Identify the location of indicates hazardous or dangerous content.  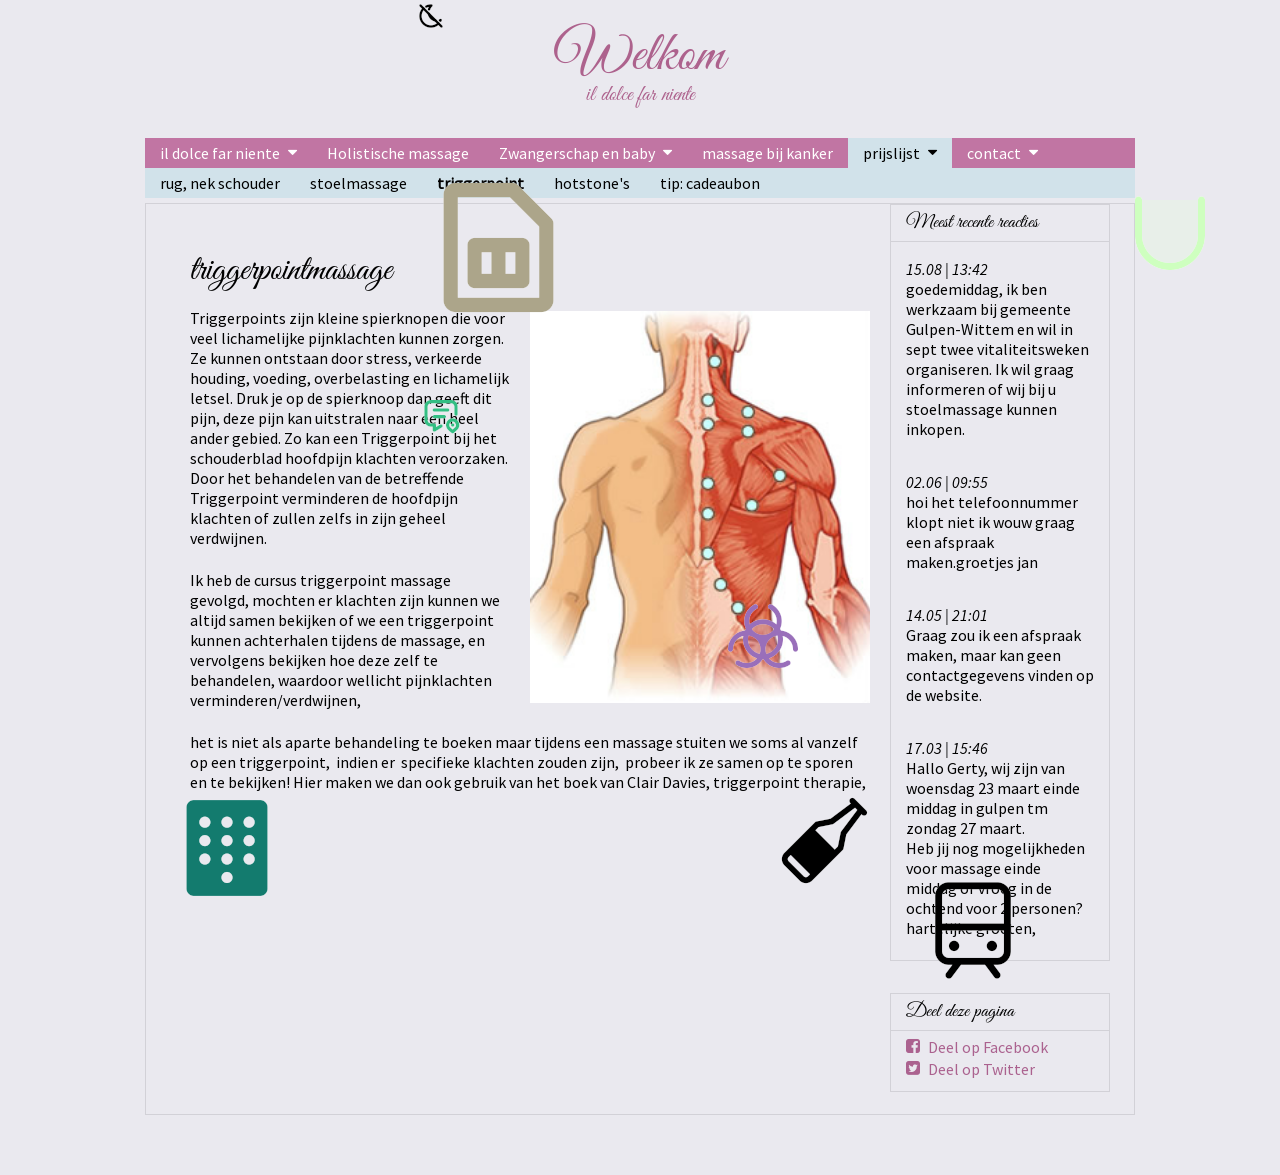
(763, 638).